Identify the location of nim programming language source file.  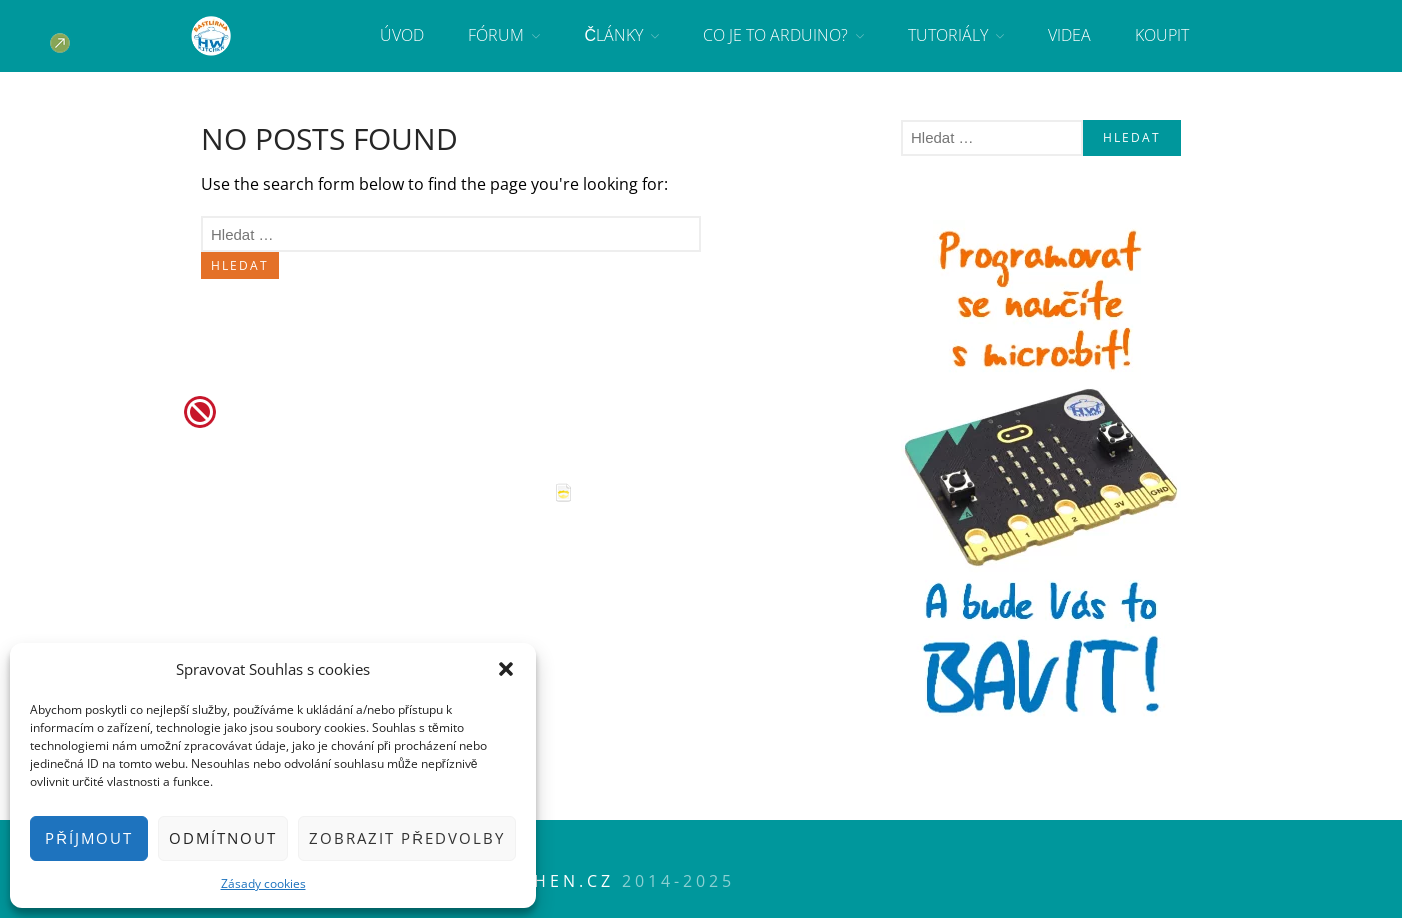
(563, 492).